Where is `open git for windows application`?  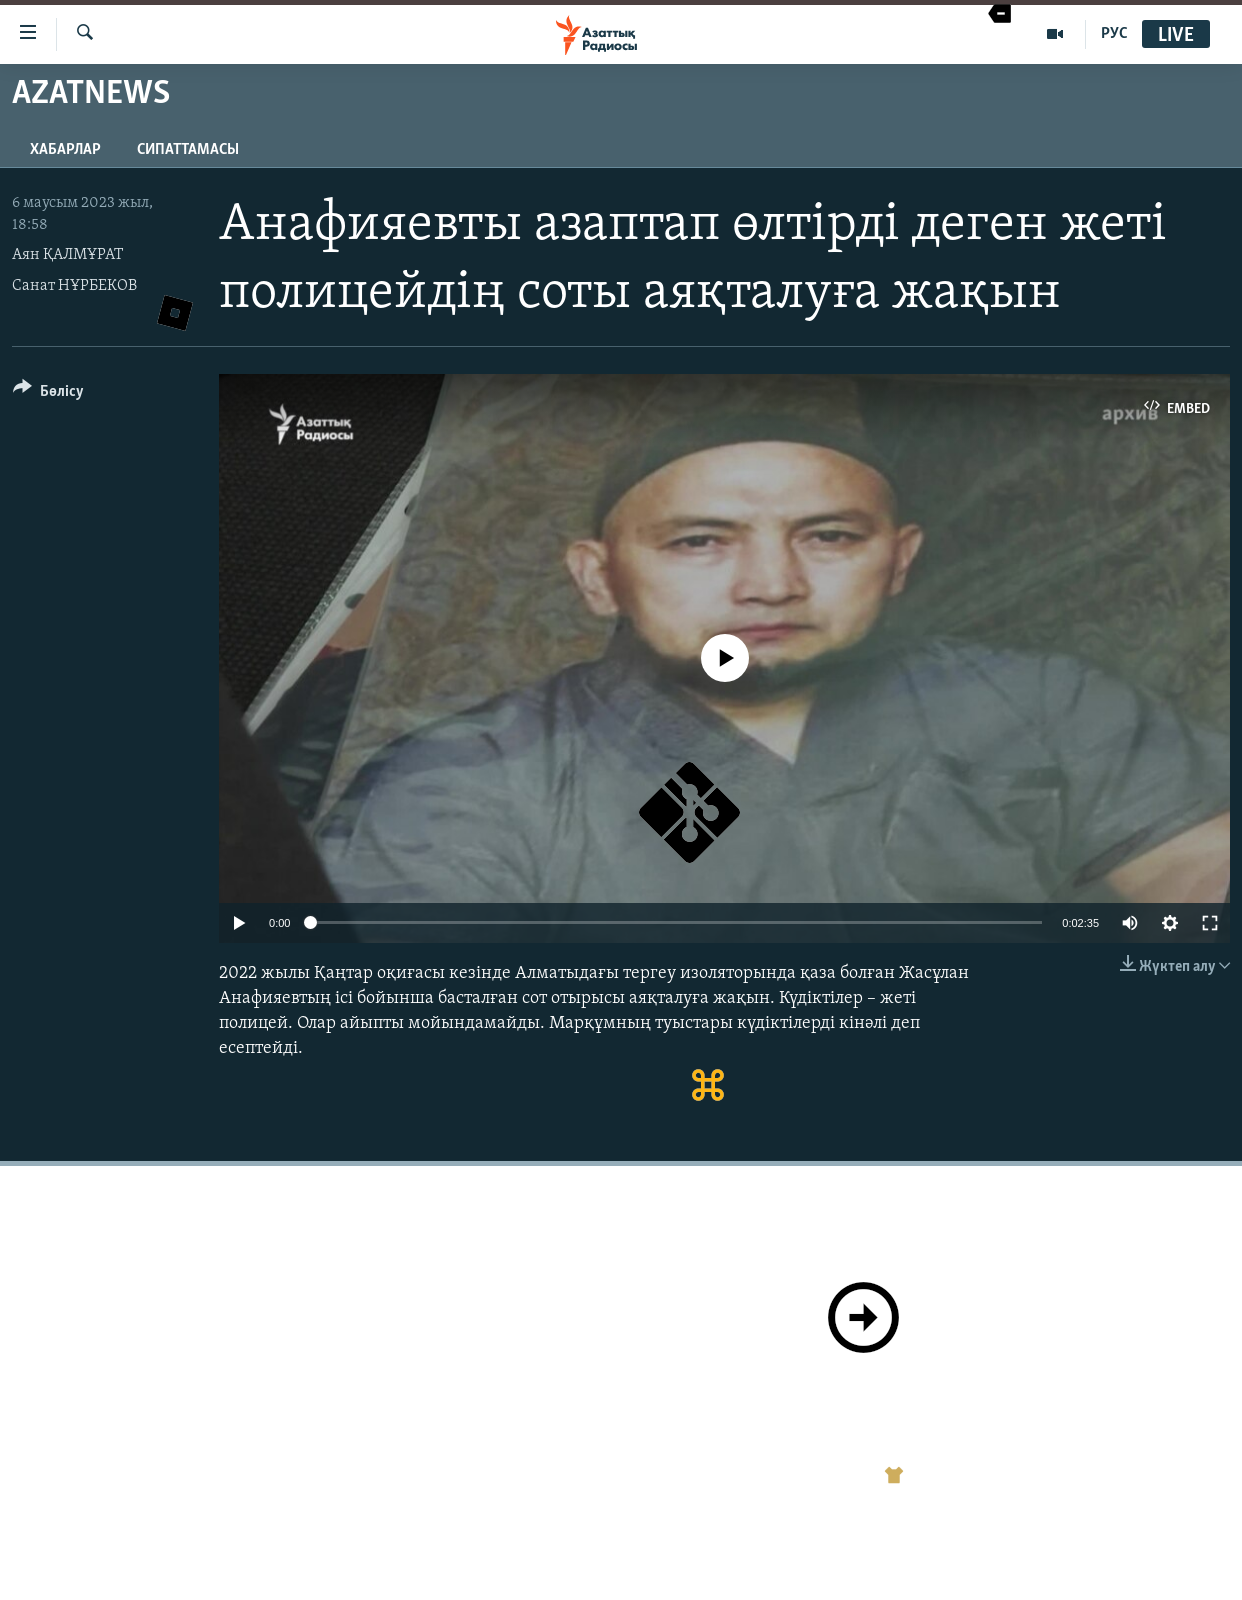 open git for windows application is located at coordinates (689, 812).